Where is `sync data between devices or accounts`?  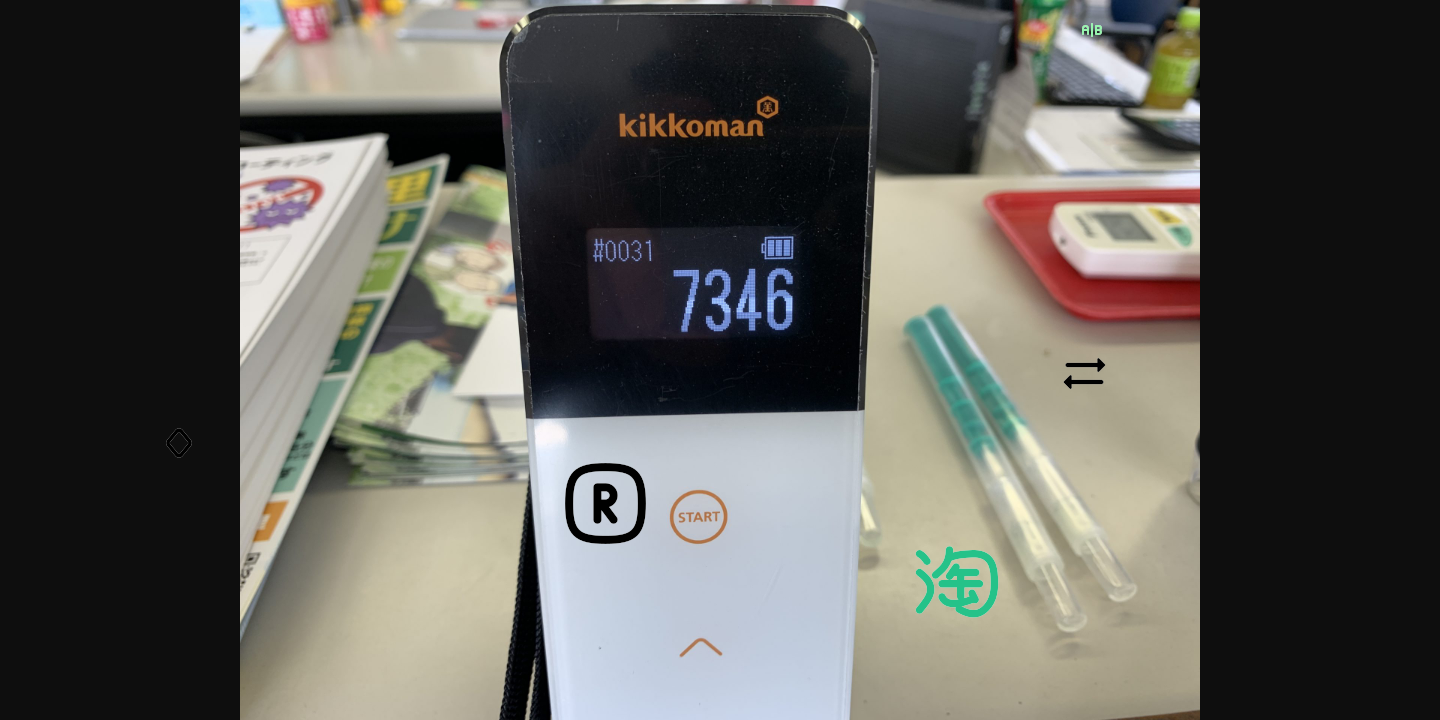
sync data between devices or accounts is located at coordinates (1084, 373).